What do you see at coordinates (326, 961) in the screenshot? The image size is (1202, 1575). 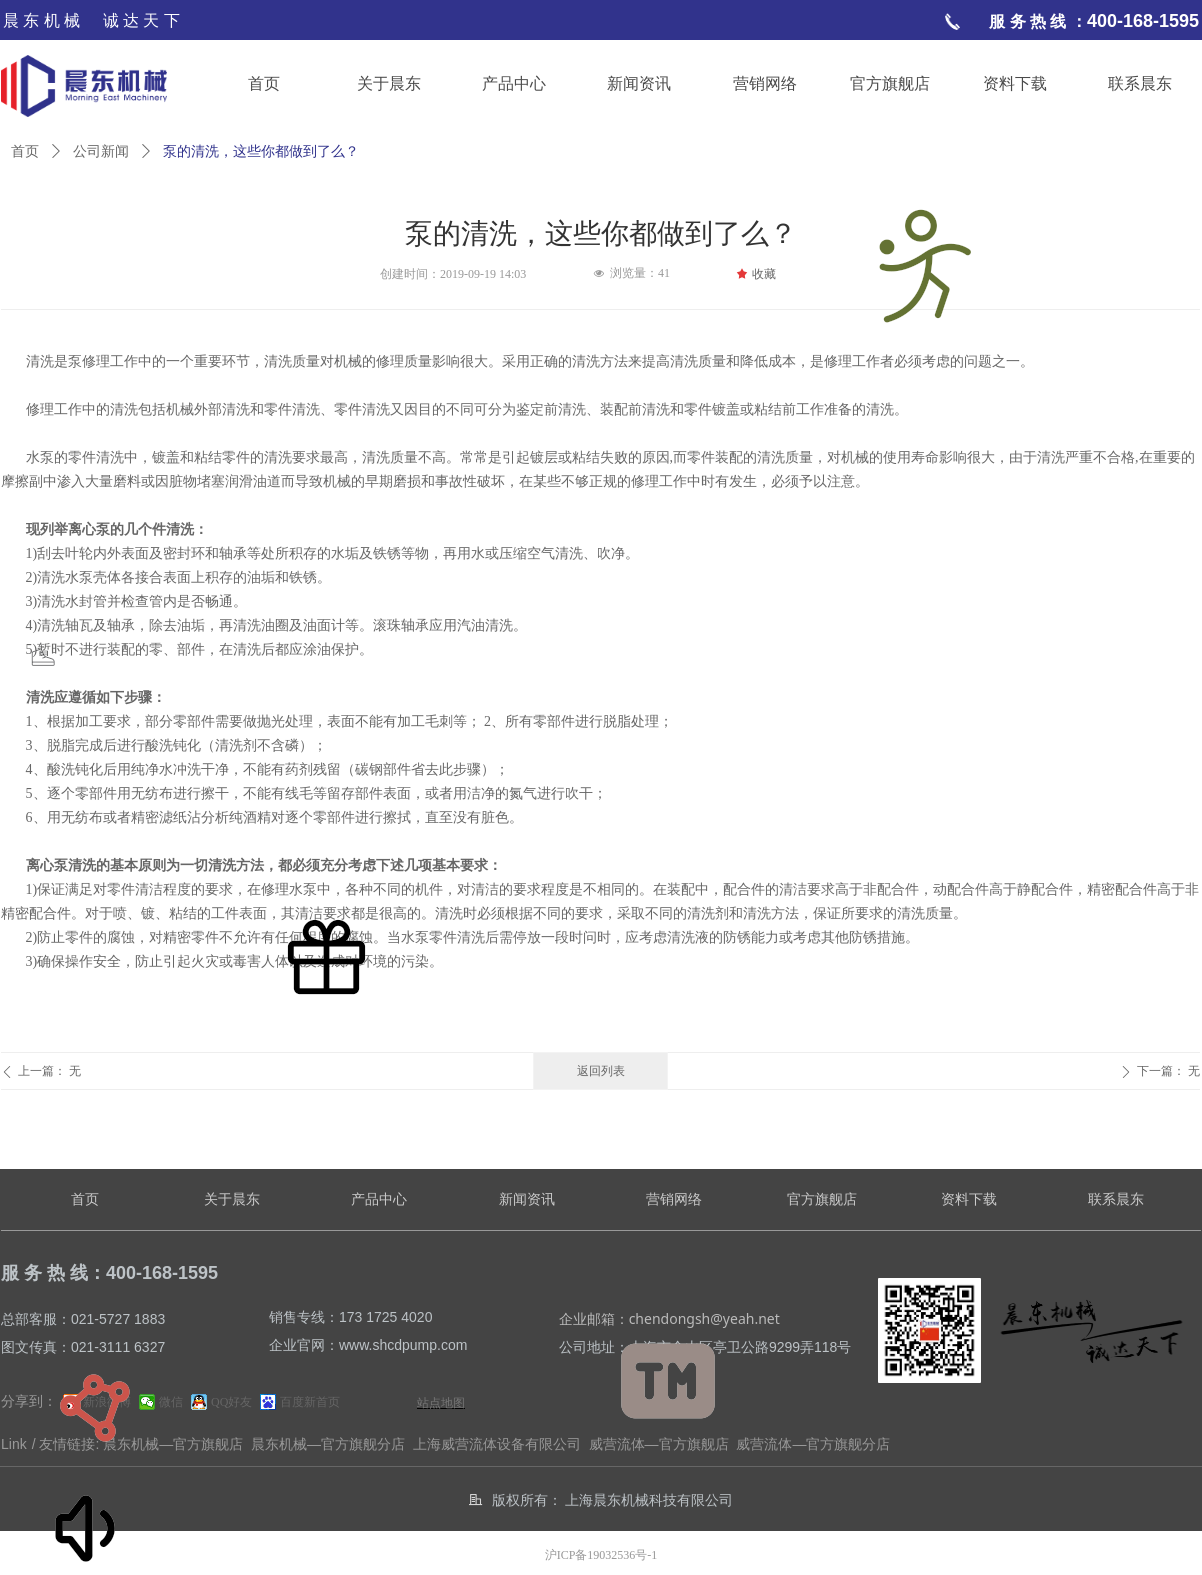 I see `view or redeem a gift` at bounding box center [326, 961].